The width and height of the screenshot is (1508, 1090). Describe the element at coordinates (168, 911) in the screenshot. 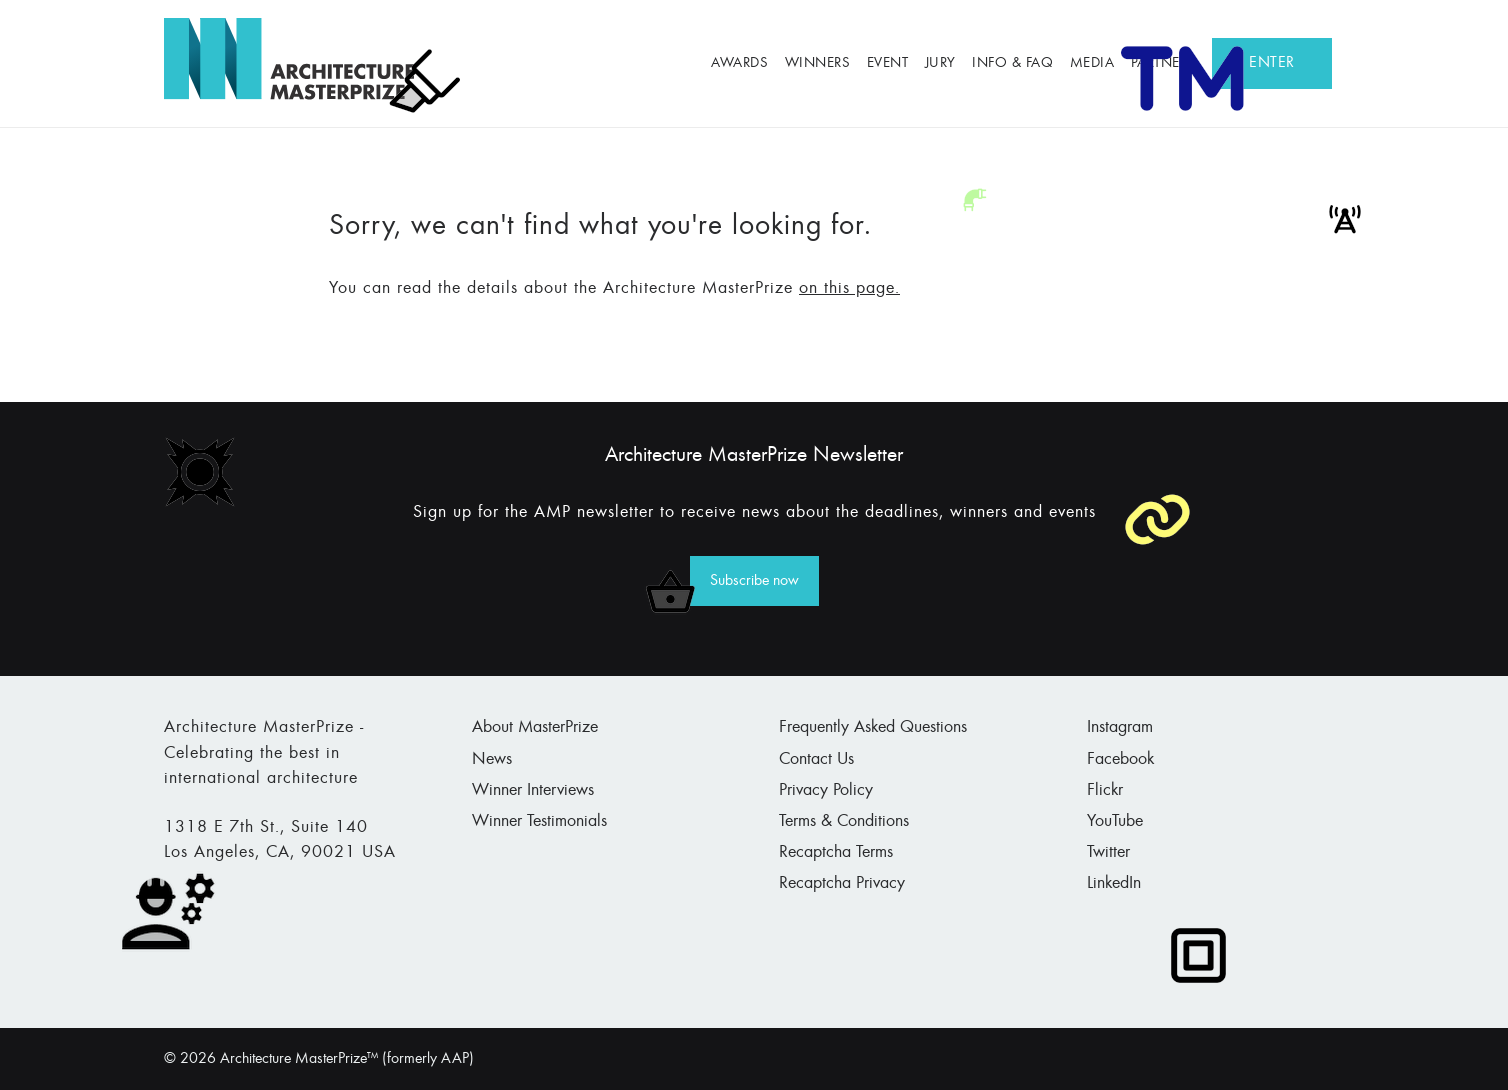

I see `access engineering or technical settings` at that location.